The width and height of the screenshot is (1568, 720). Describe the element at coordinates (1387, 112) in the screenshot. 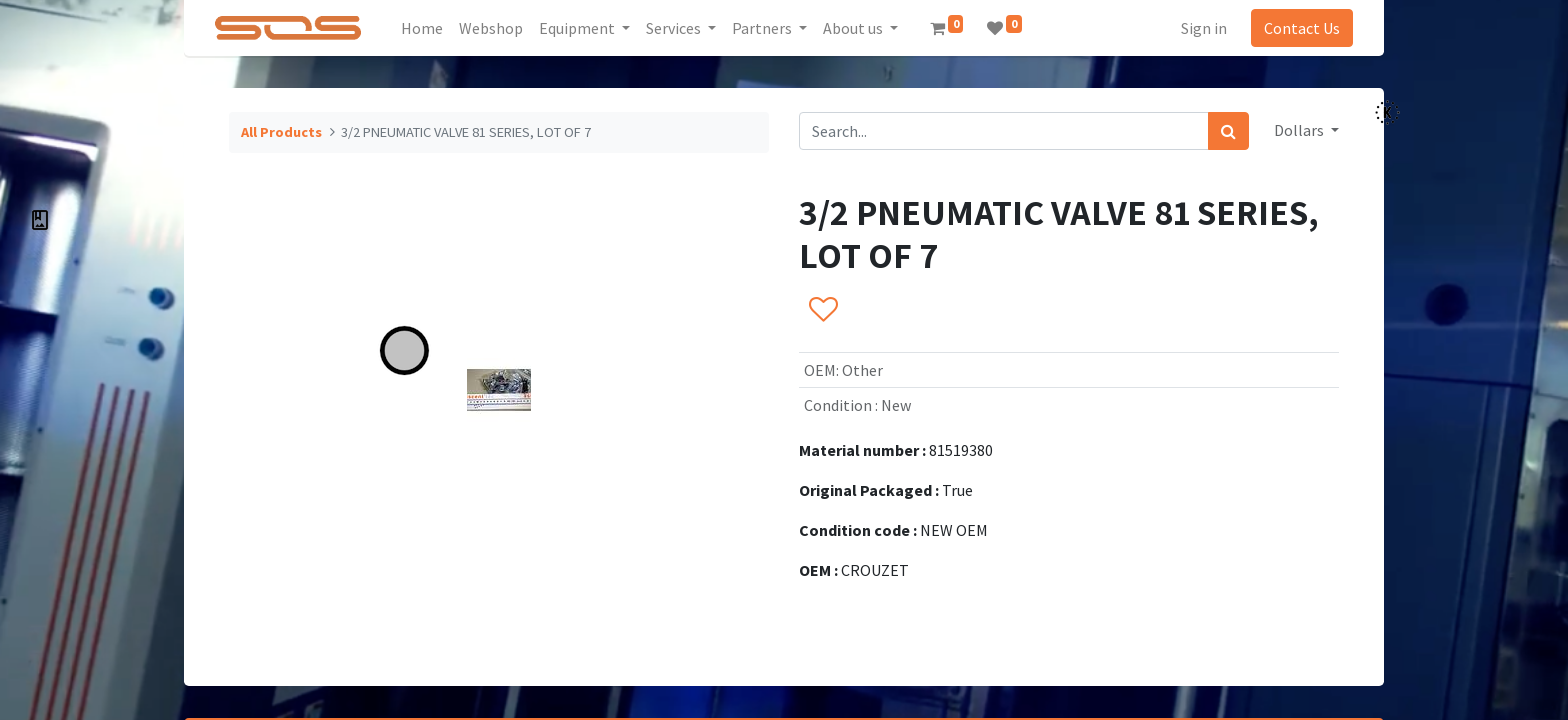

I see `indicates a keyboard shortcut or hotkey` at that location.